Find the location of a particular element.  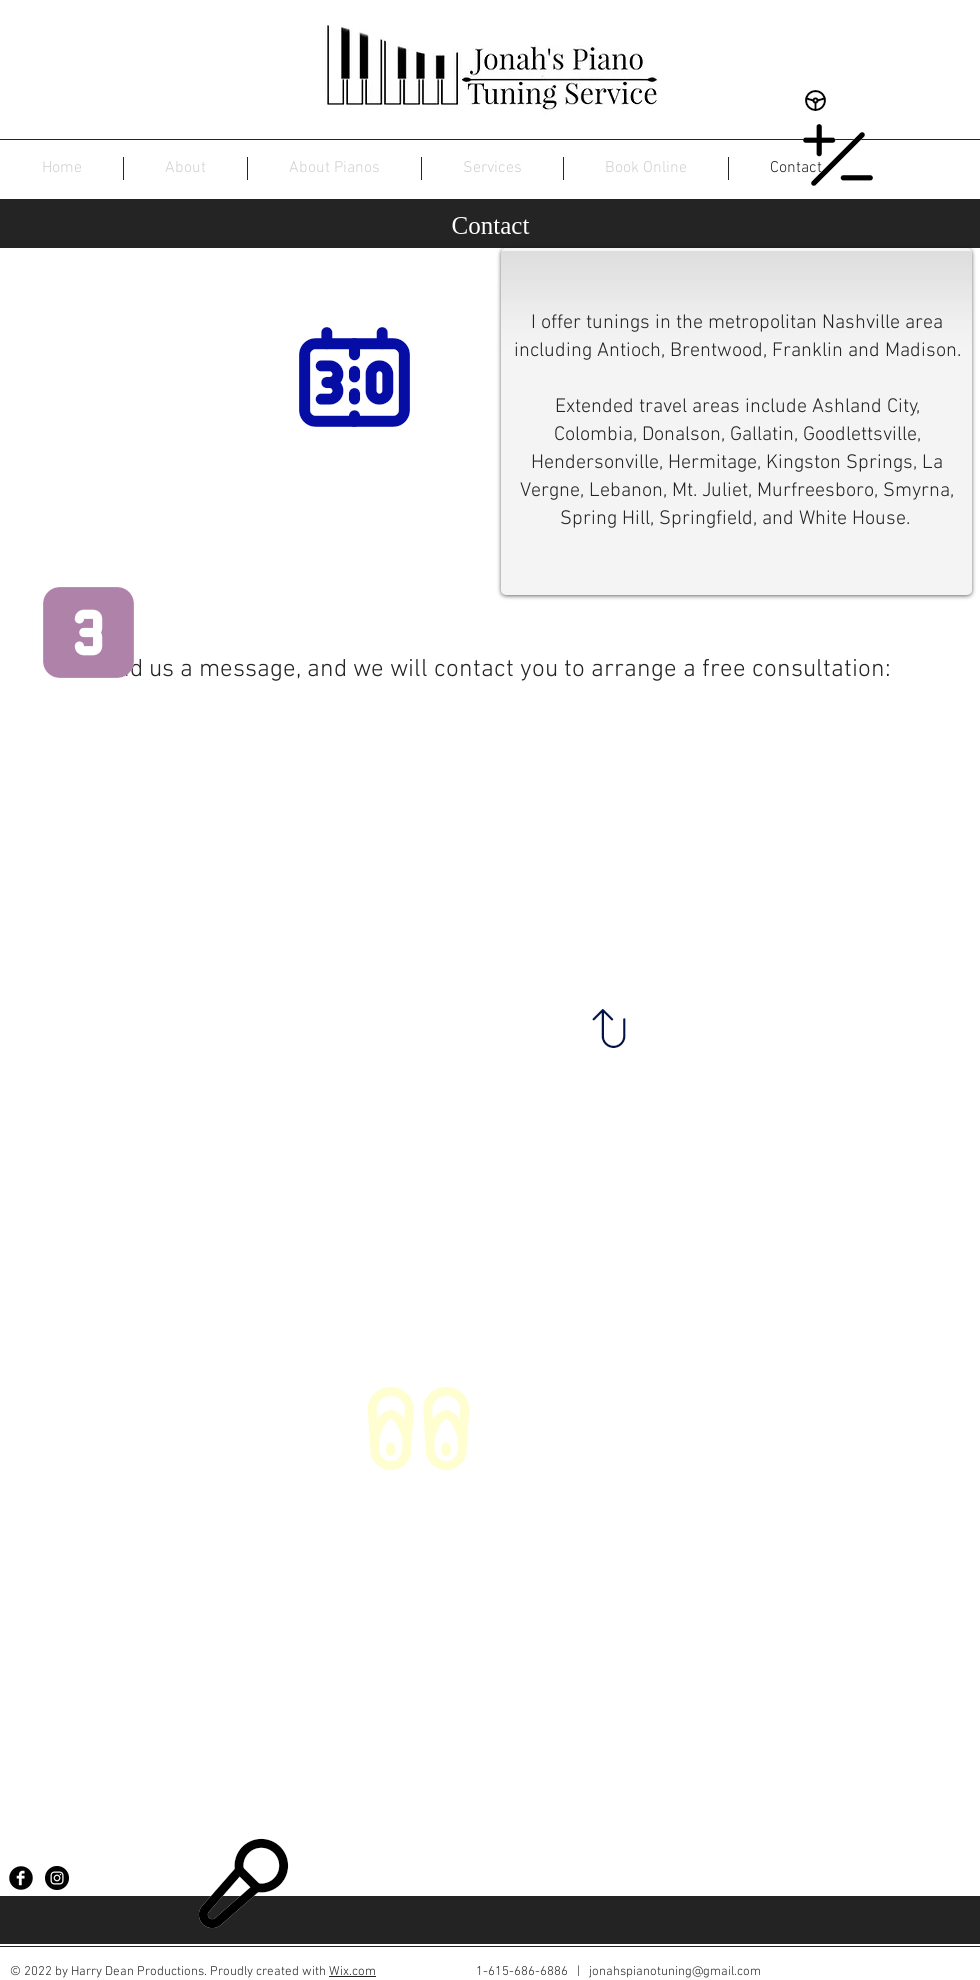

browse beach or summer footwear is located at coordinates (418, 1428).